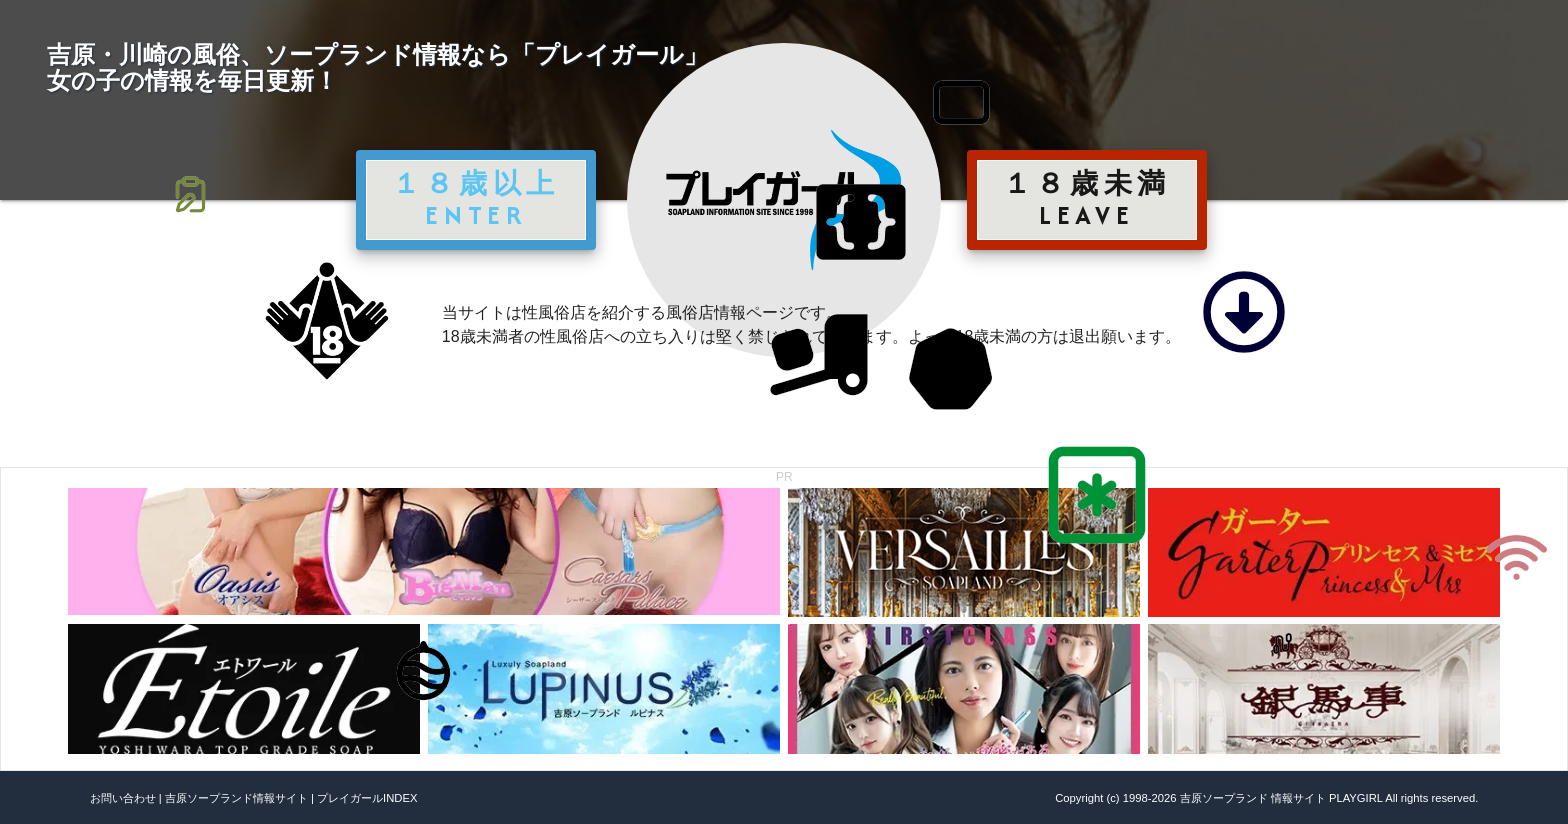  I want to click on access jump rope workout or exercise, so click(1282, 643).